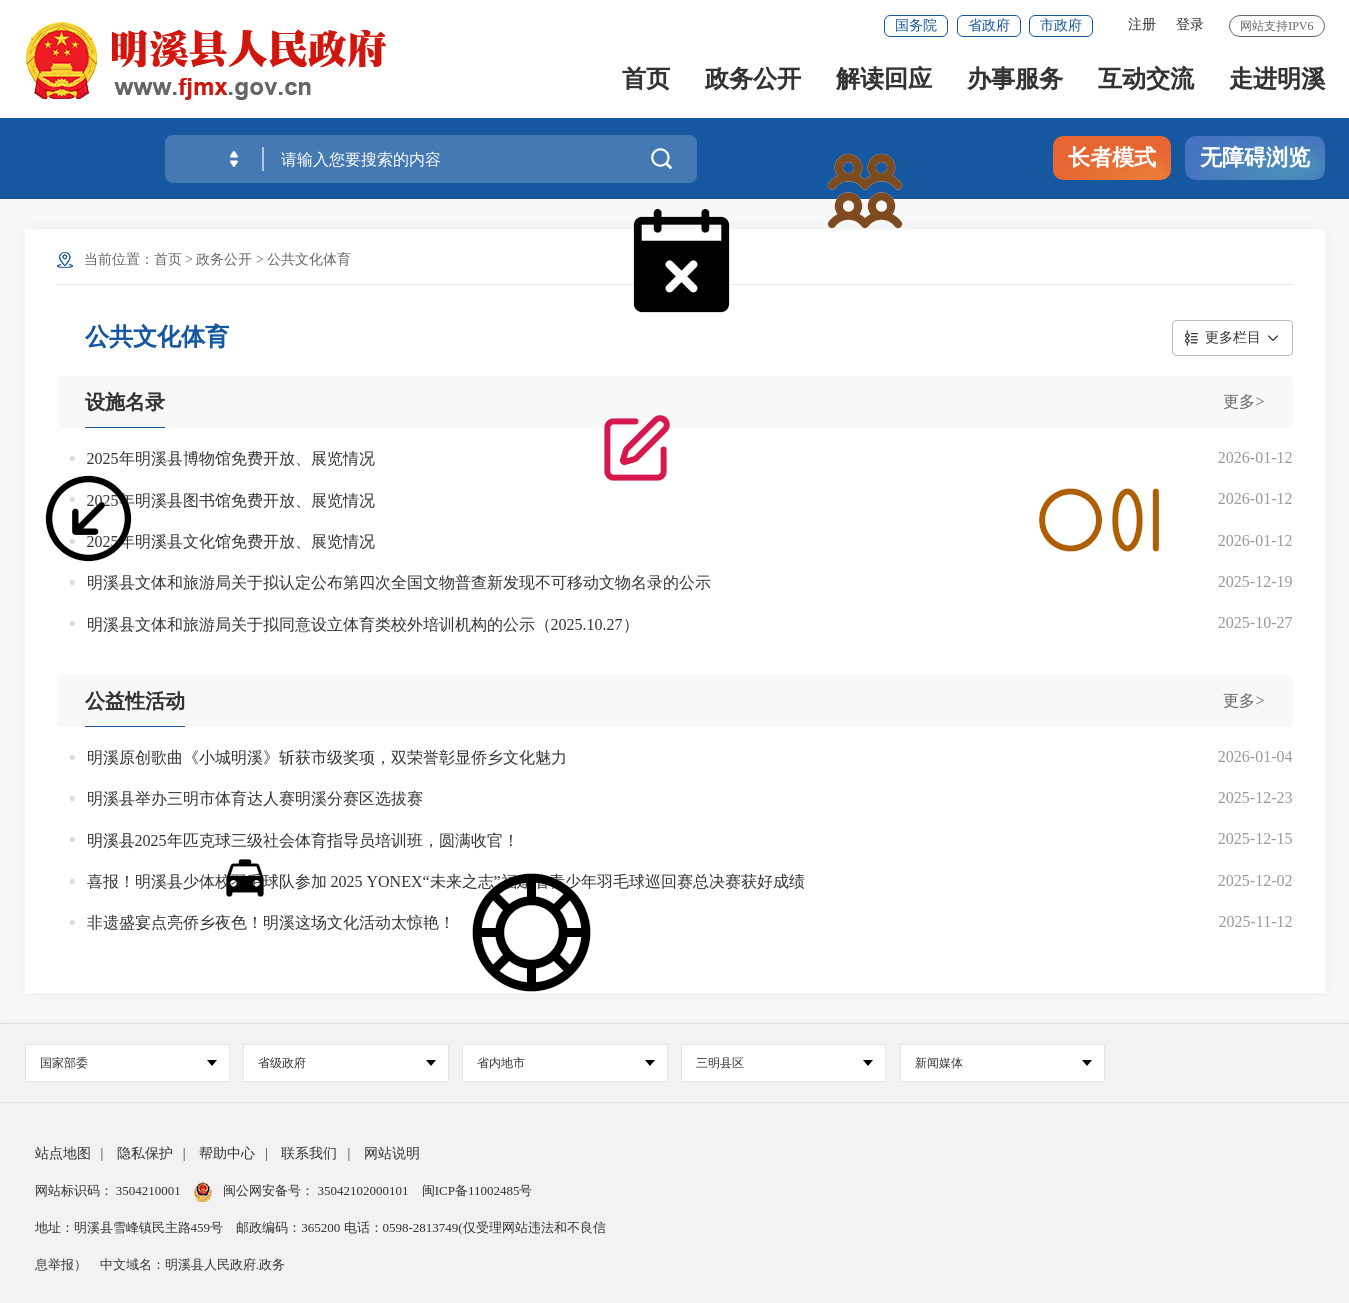 The height and width of the screenshot is (1303, 1349). What do you see at coordinates (531, 932) in the screenshot?
I see `access casino or gambling features` at bounding box center [531, 932].